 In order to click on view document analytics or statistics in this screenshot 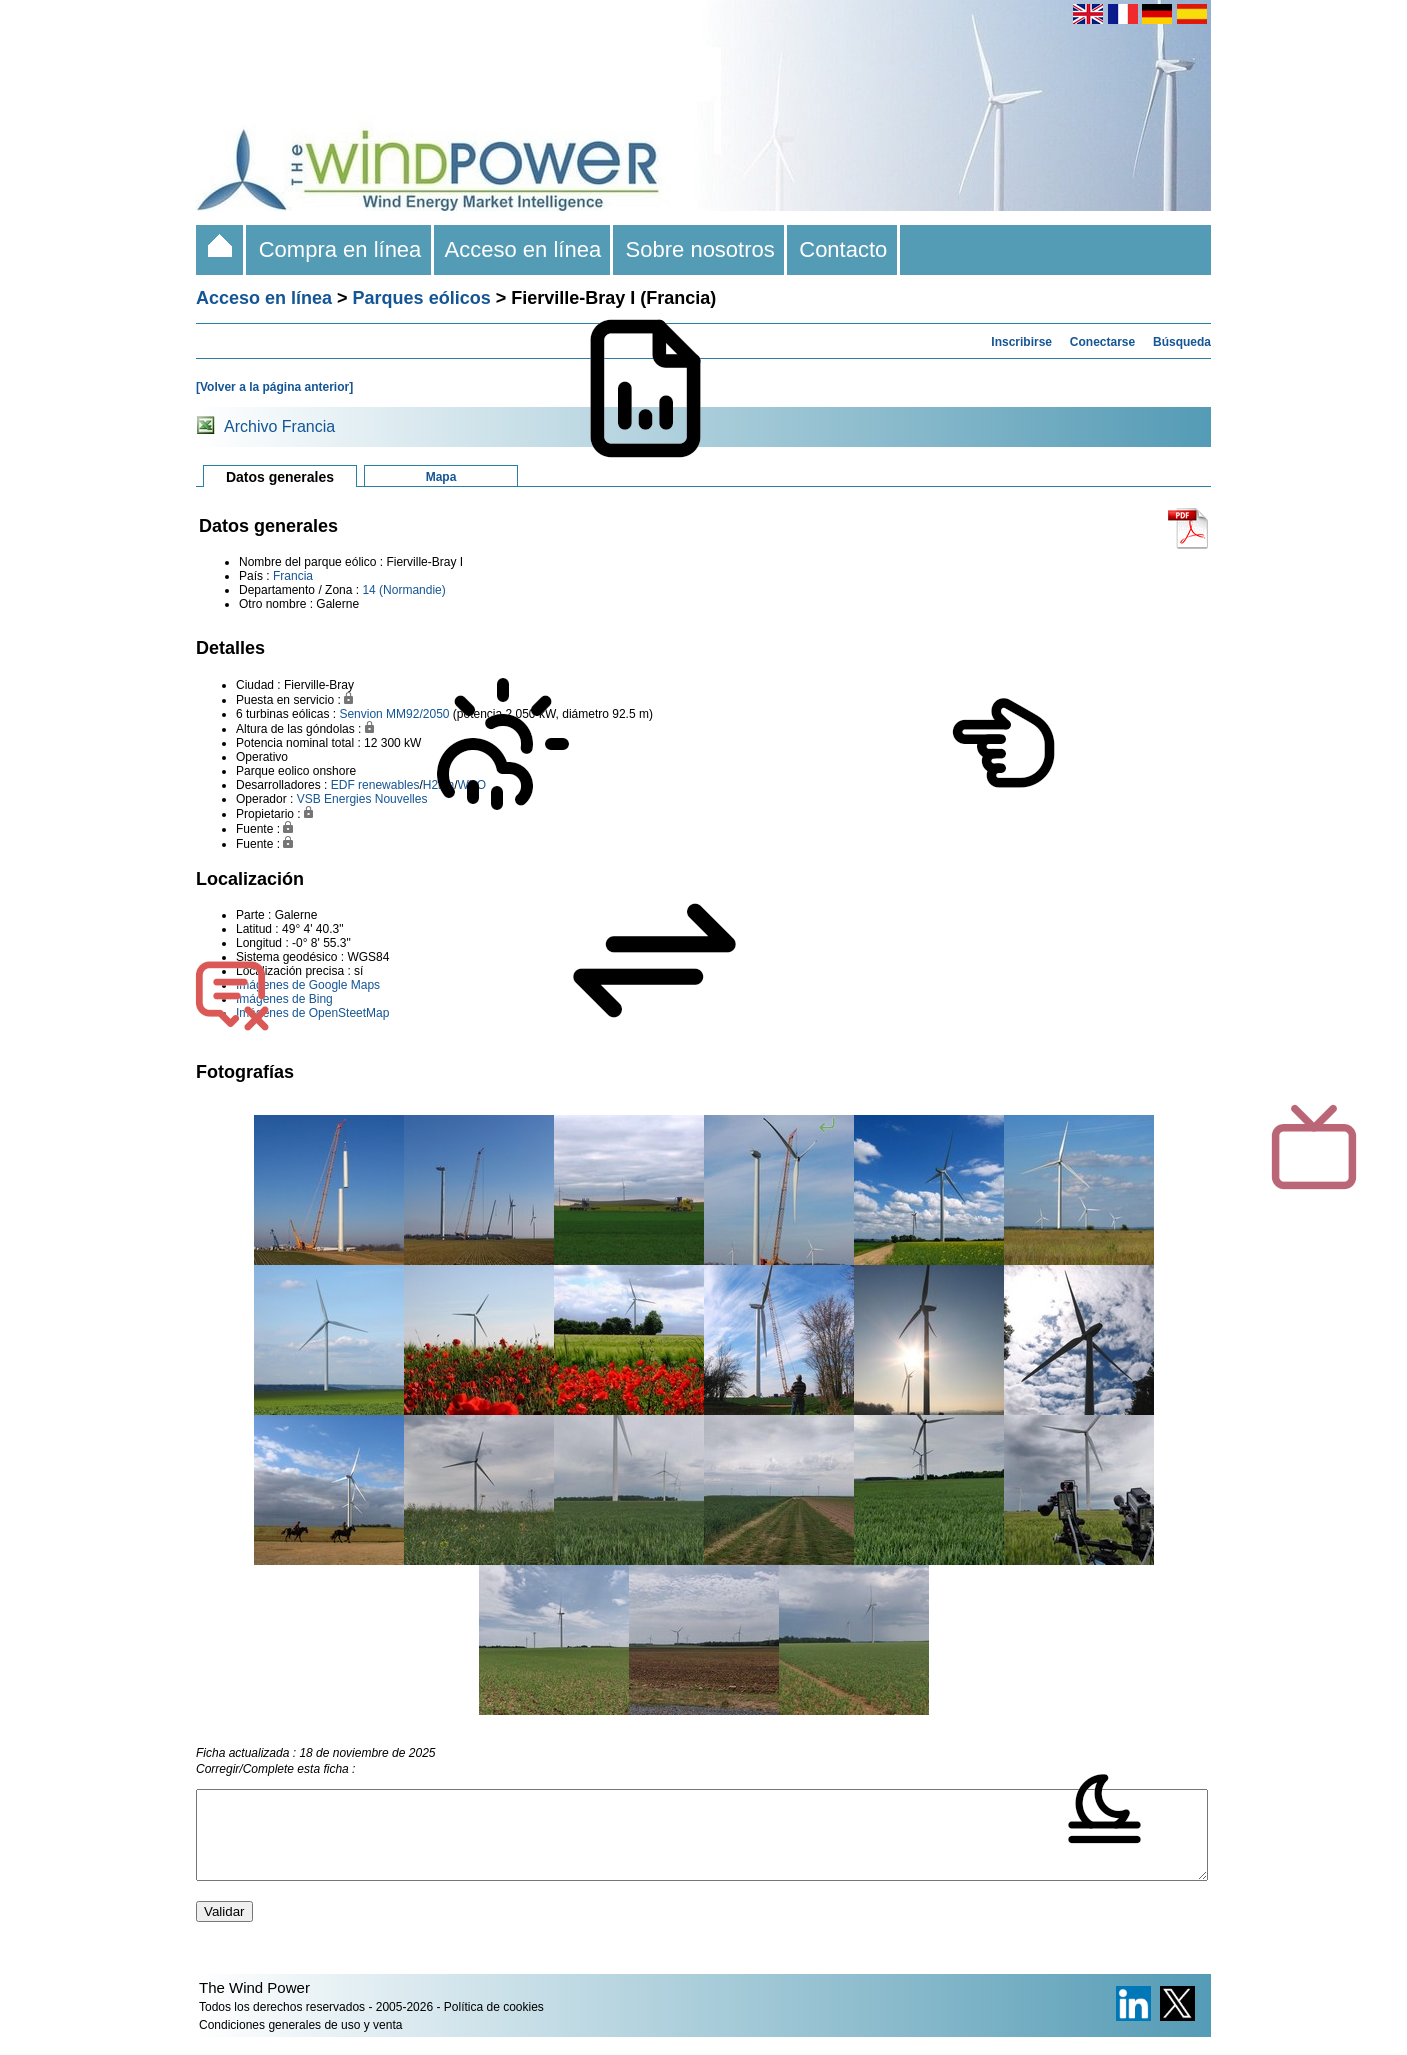, I will do `click(645, 388)`.